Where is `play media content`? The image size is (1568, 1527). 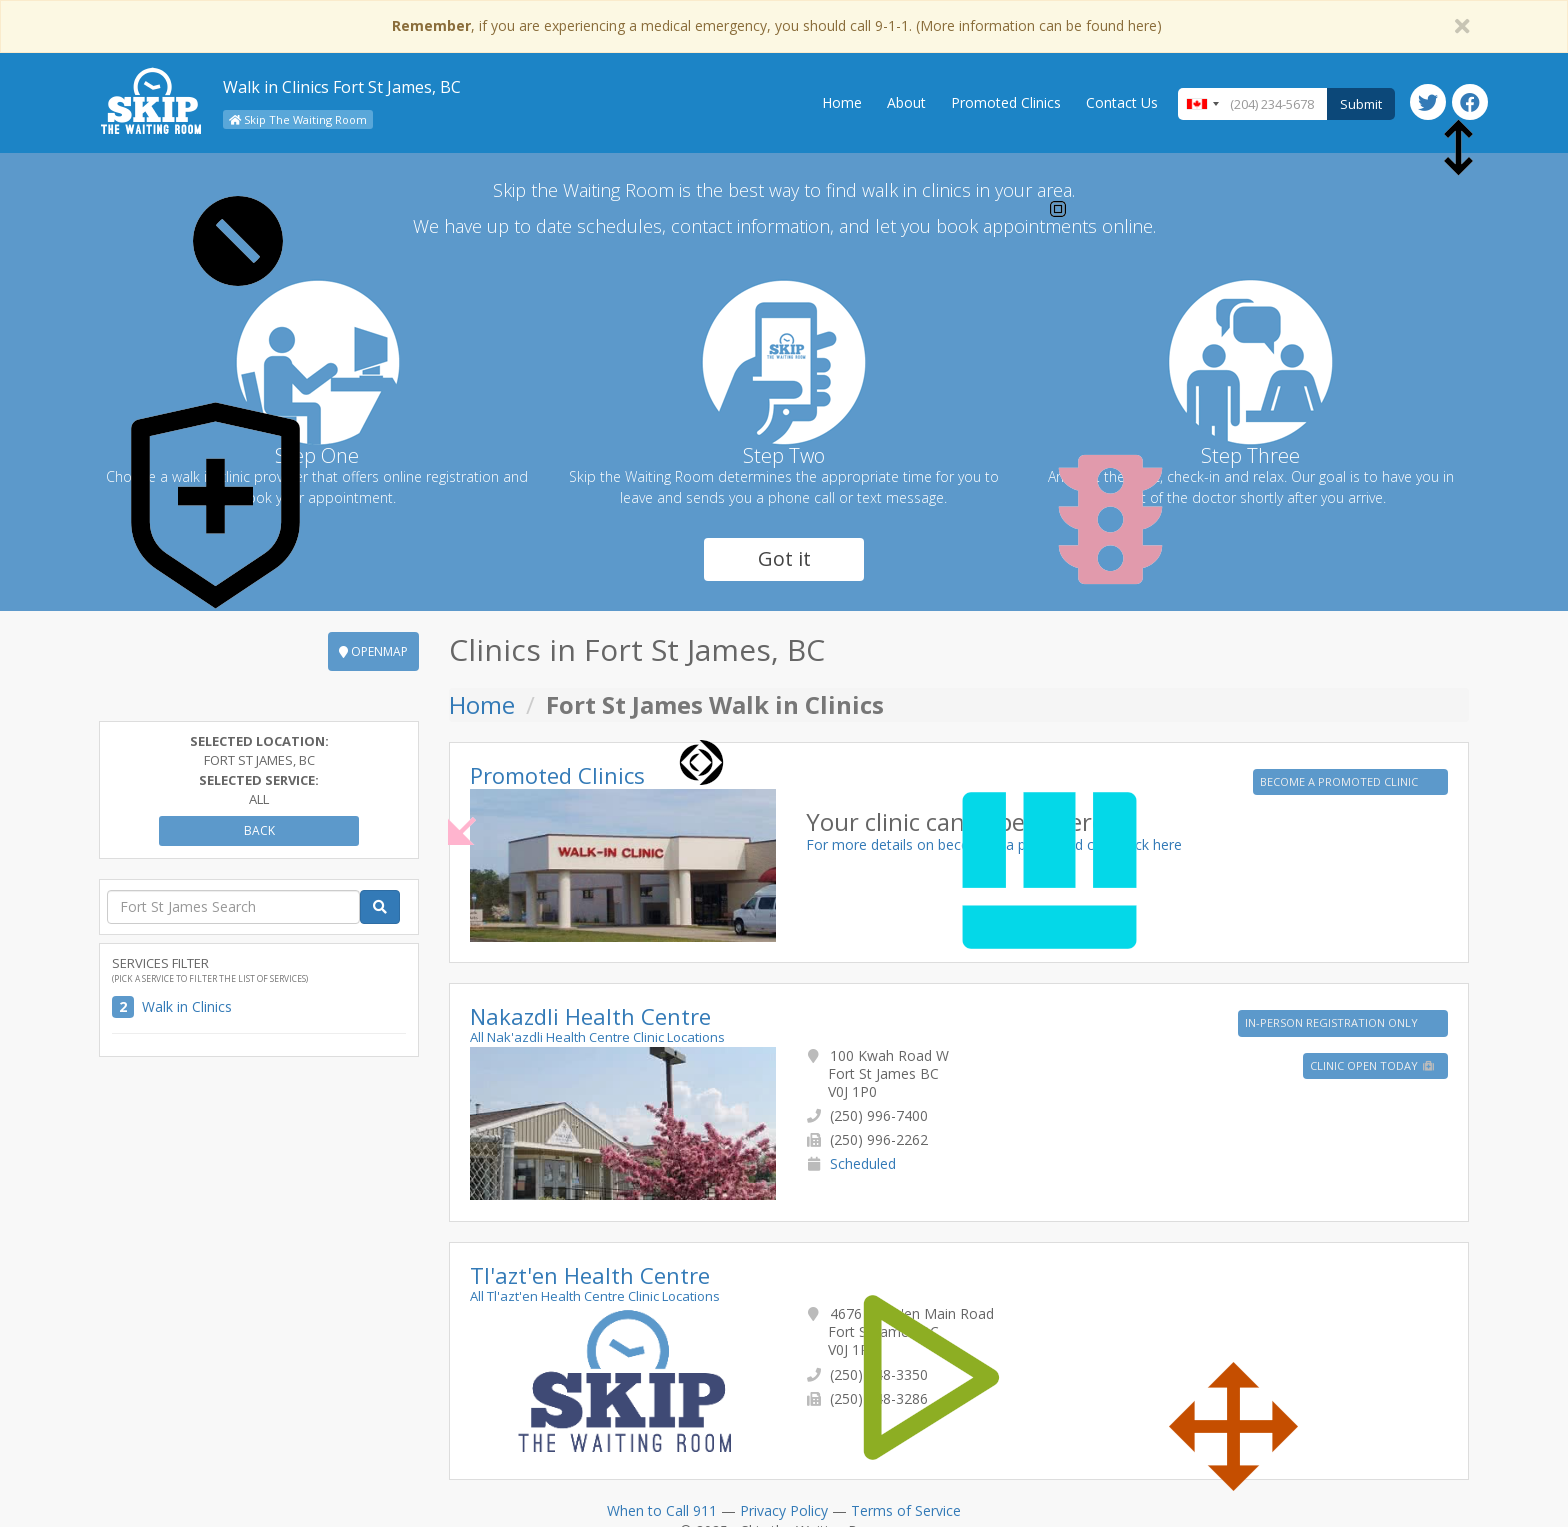 play media content is located at coordinates (917, 1377).